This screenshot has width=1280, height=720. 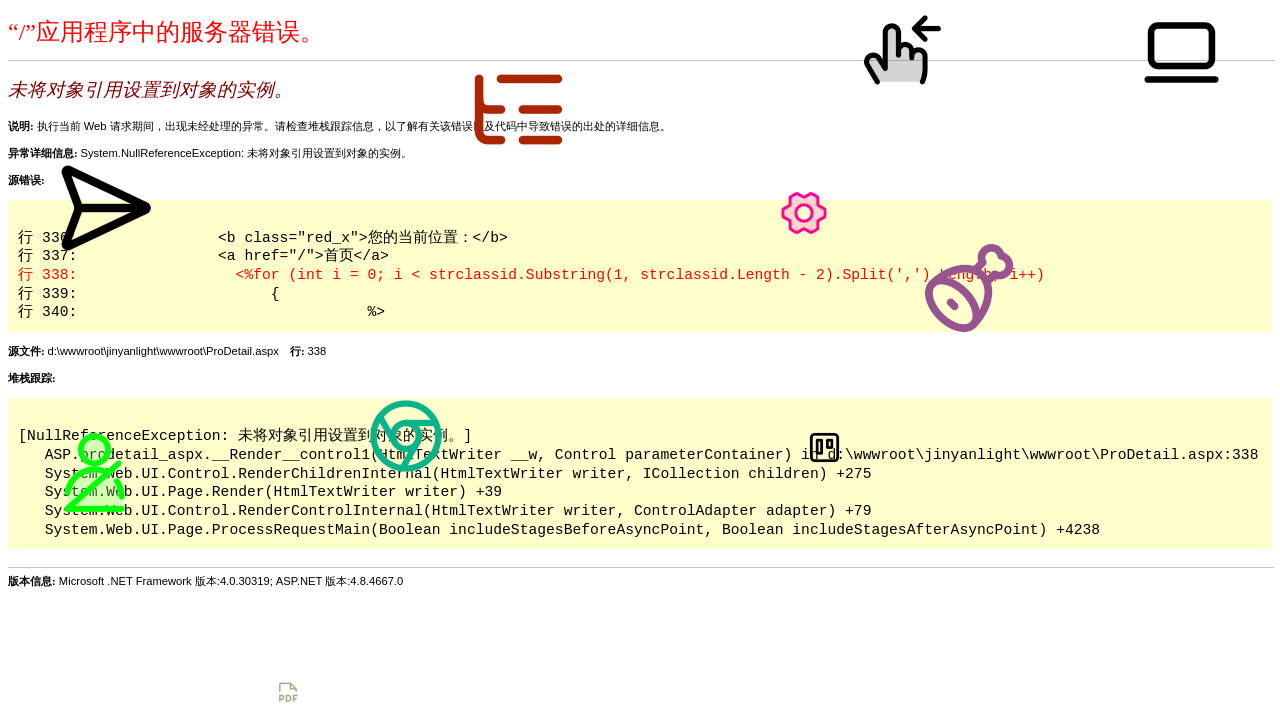 I want to click on food or dining category, so click(x=968, y=288).